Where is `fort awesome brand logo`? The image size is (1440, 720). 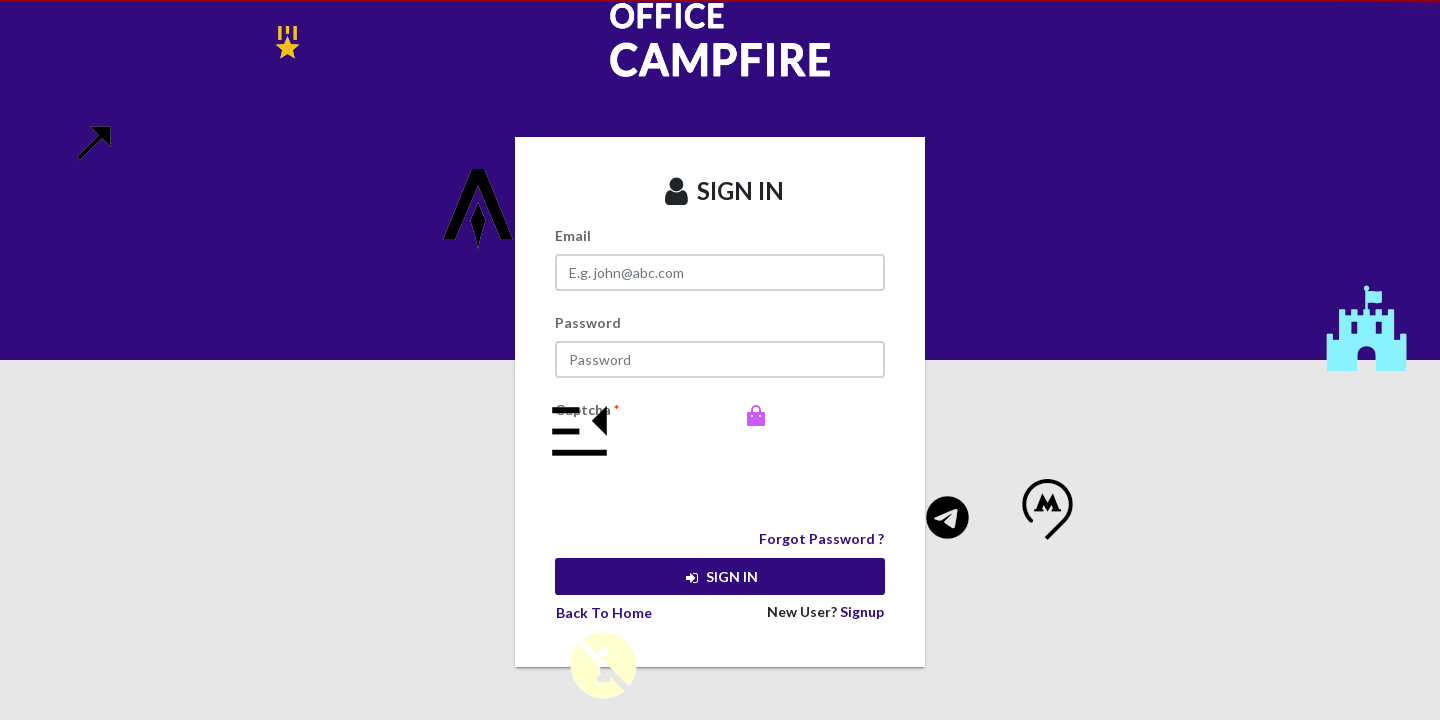
fort awesome brand logo is located at coordinates (1366, 328).